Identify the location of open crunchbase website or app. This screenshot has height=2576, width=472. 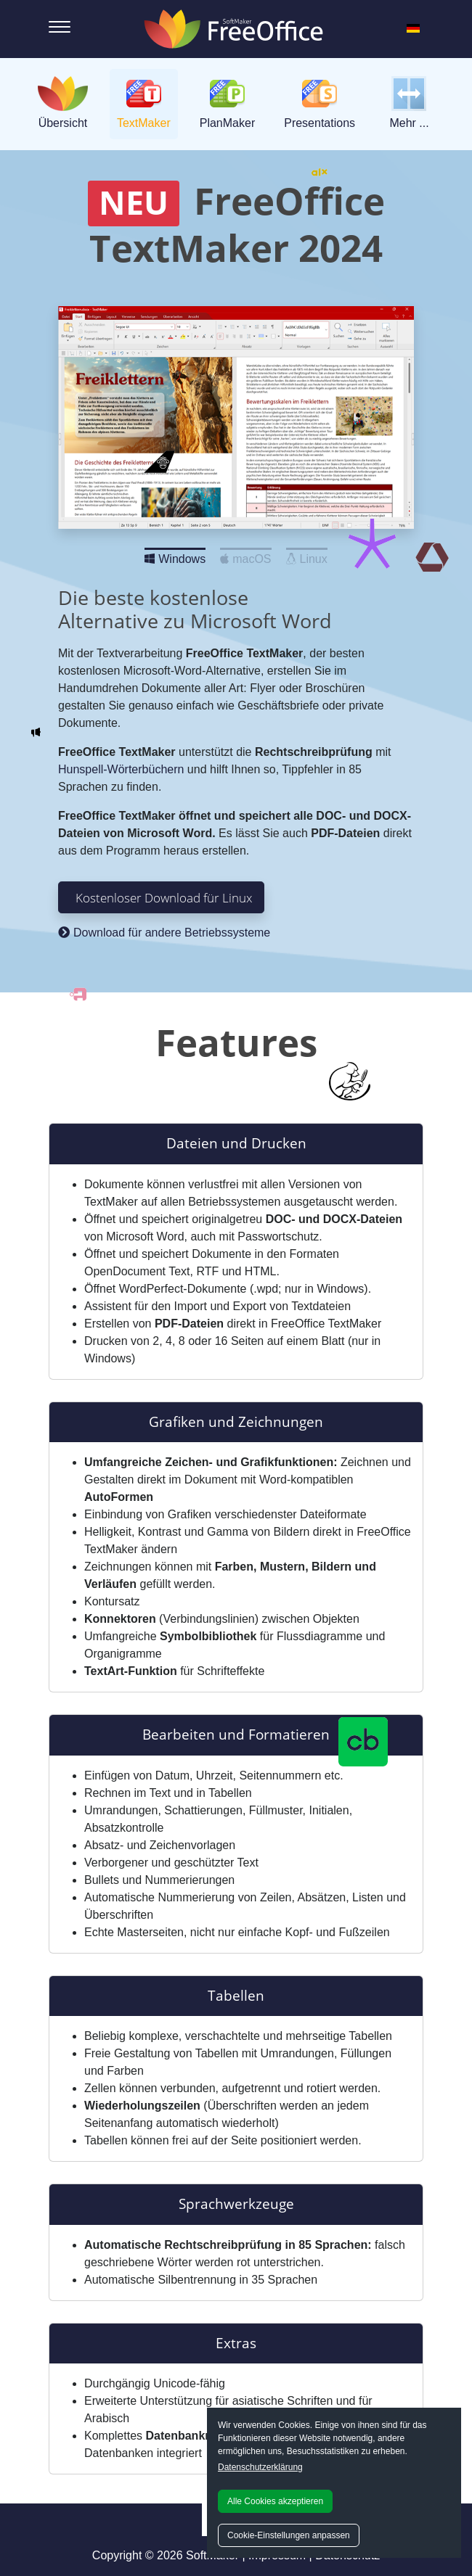
(363, 1742).